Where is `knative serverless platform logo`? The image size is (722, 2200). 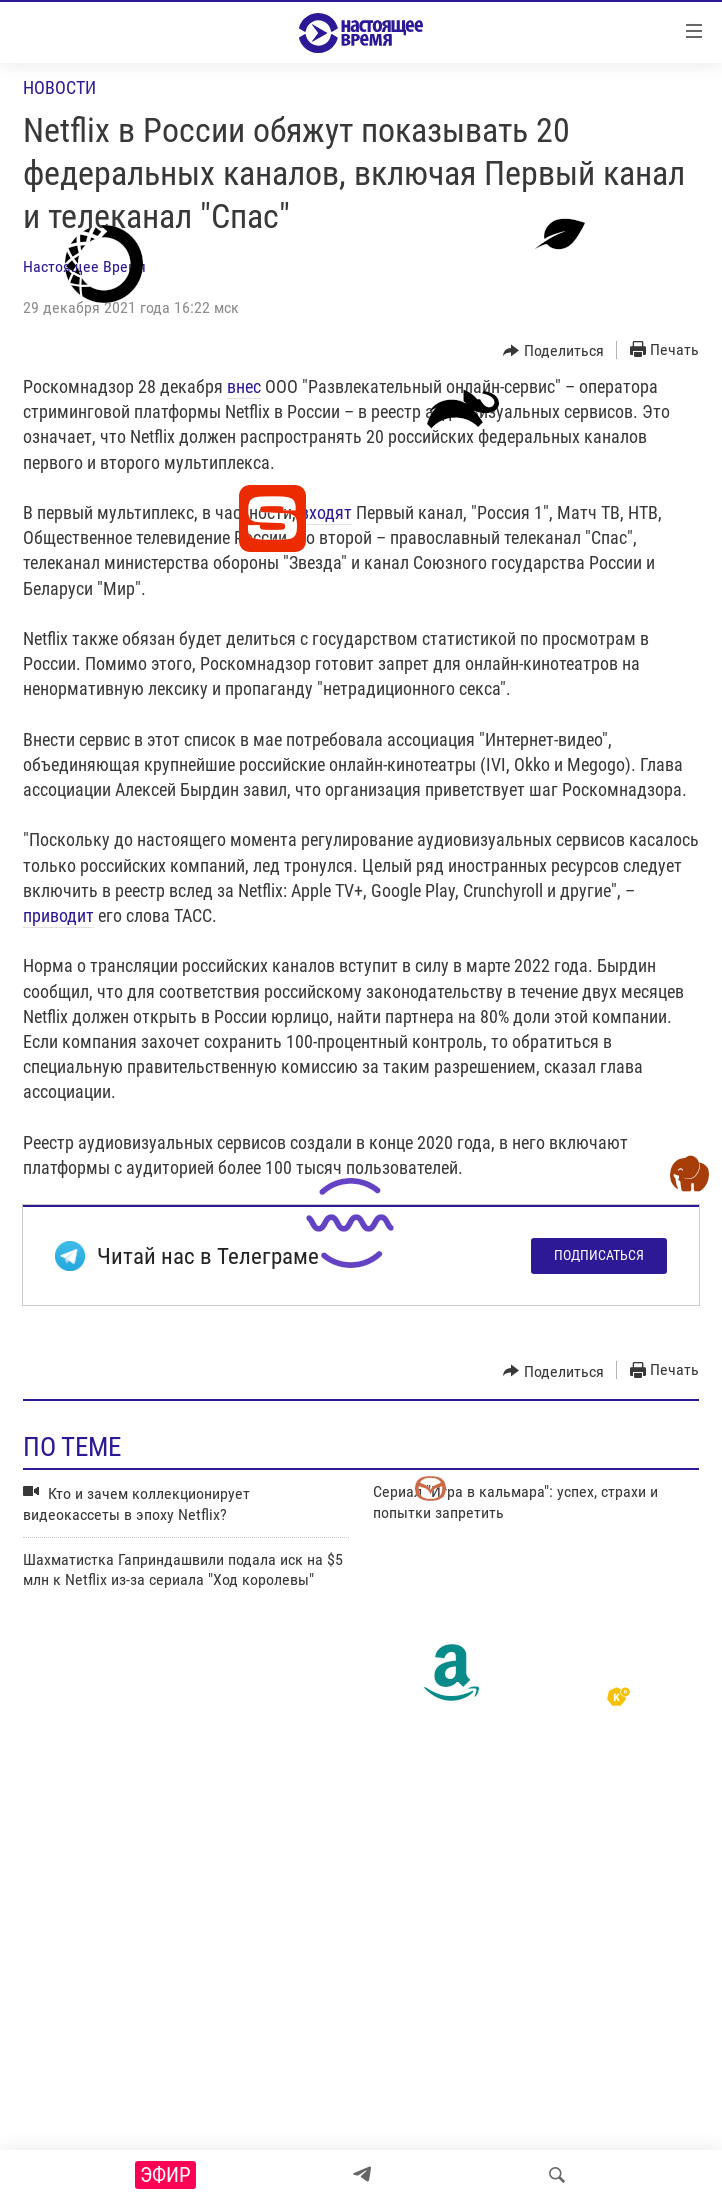 knative serverless platform logo is located at coordinates (618, 1696).